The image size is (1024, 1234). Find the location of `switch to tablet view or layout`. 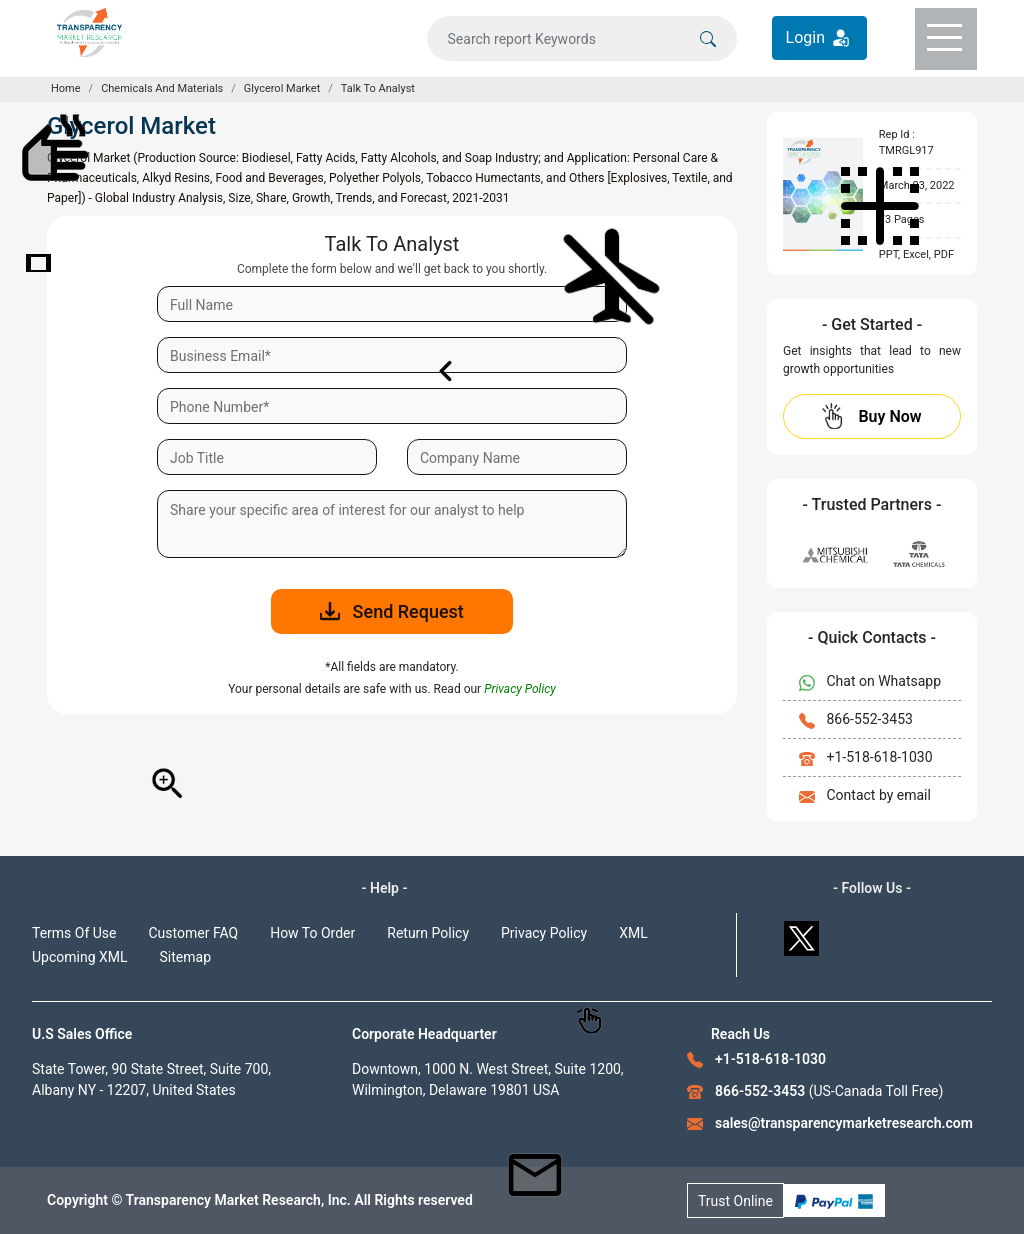

switch to tablet view or layout is located at coordinates (38, 263).